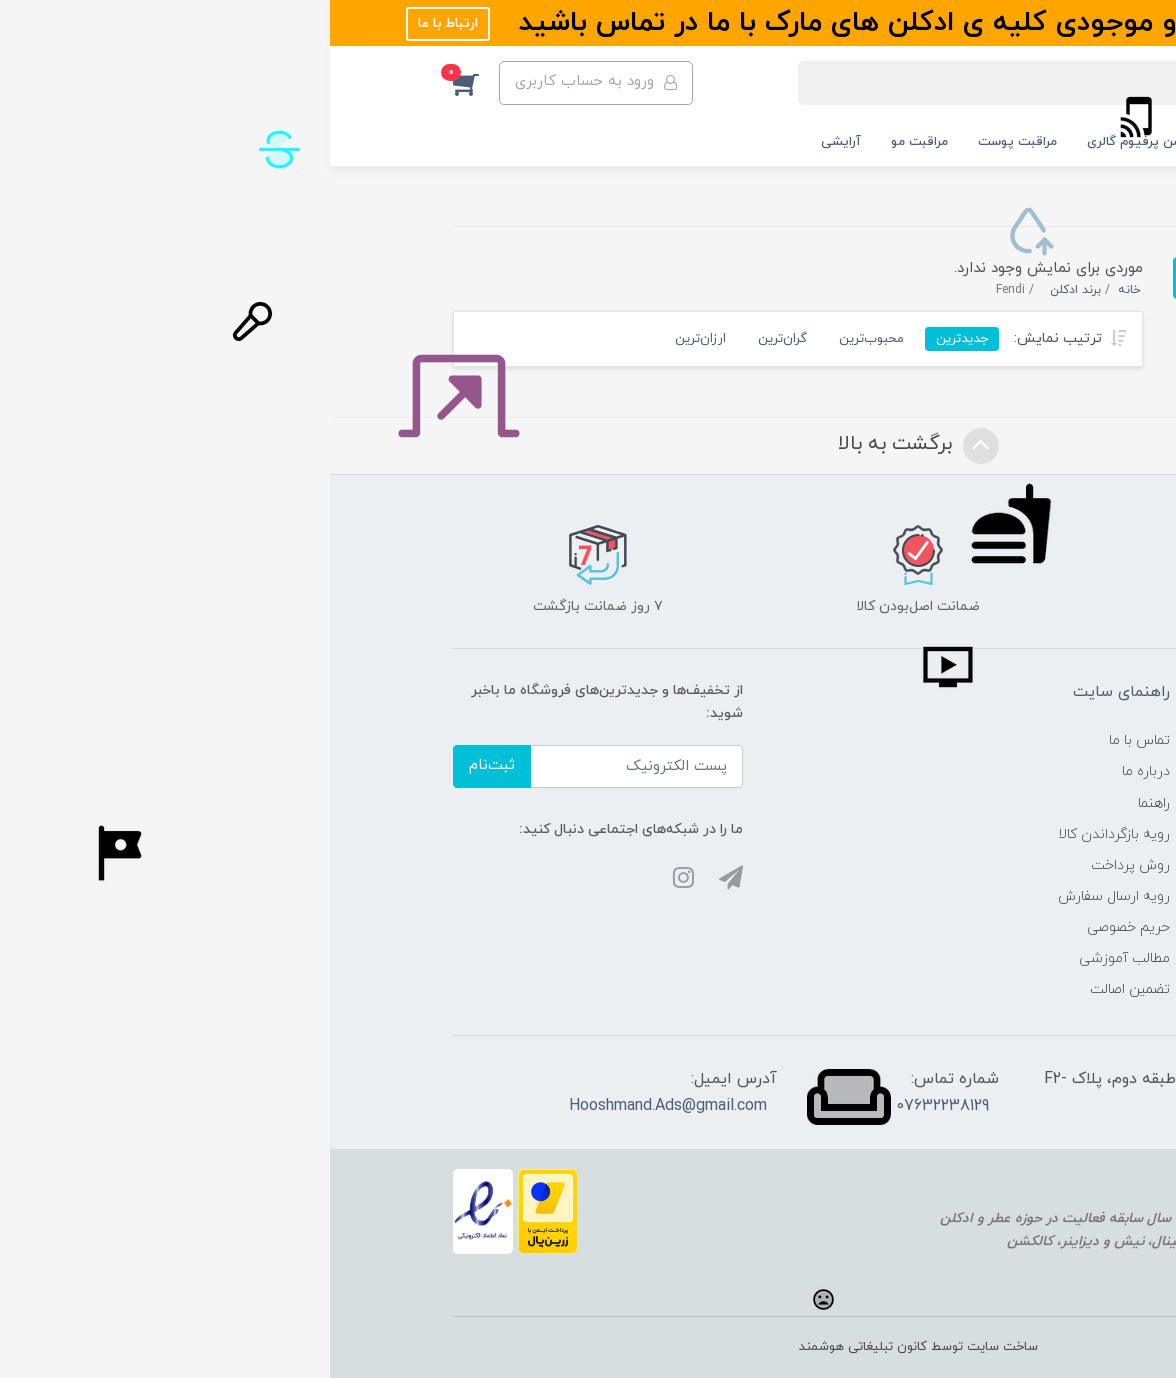 The height and width of the screenshot is (1378, 1176). What do you see at coordinates (459, 396) in the screenshot?
I see `open link in a new tab` at bounding box center [459, 396].